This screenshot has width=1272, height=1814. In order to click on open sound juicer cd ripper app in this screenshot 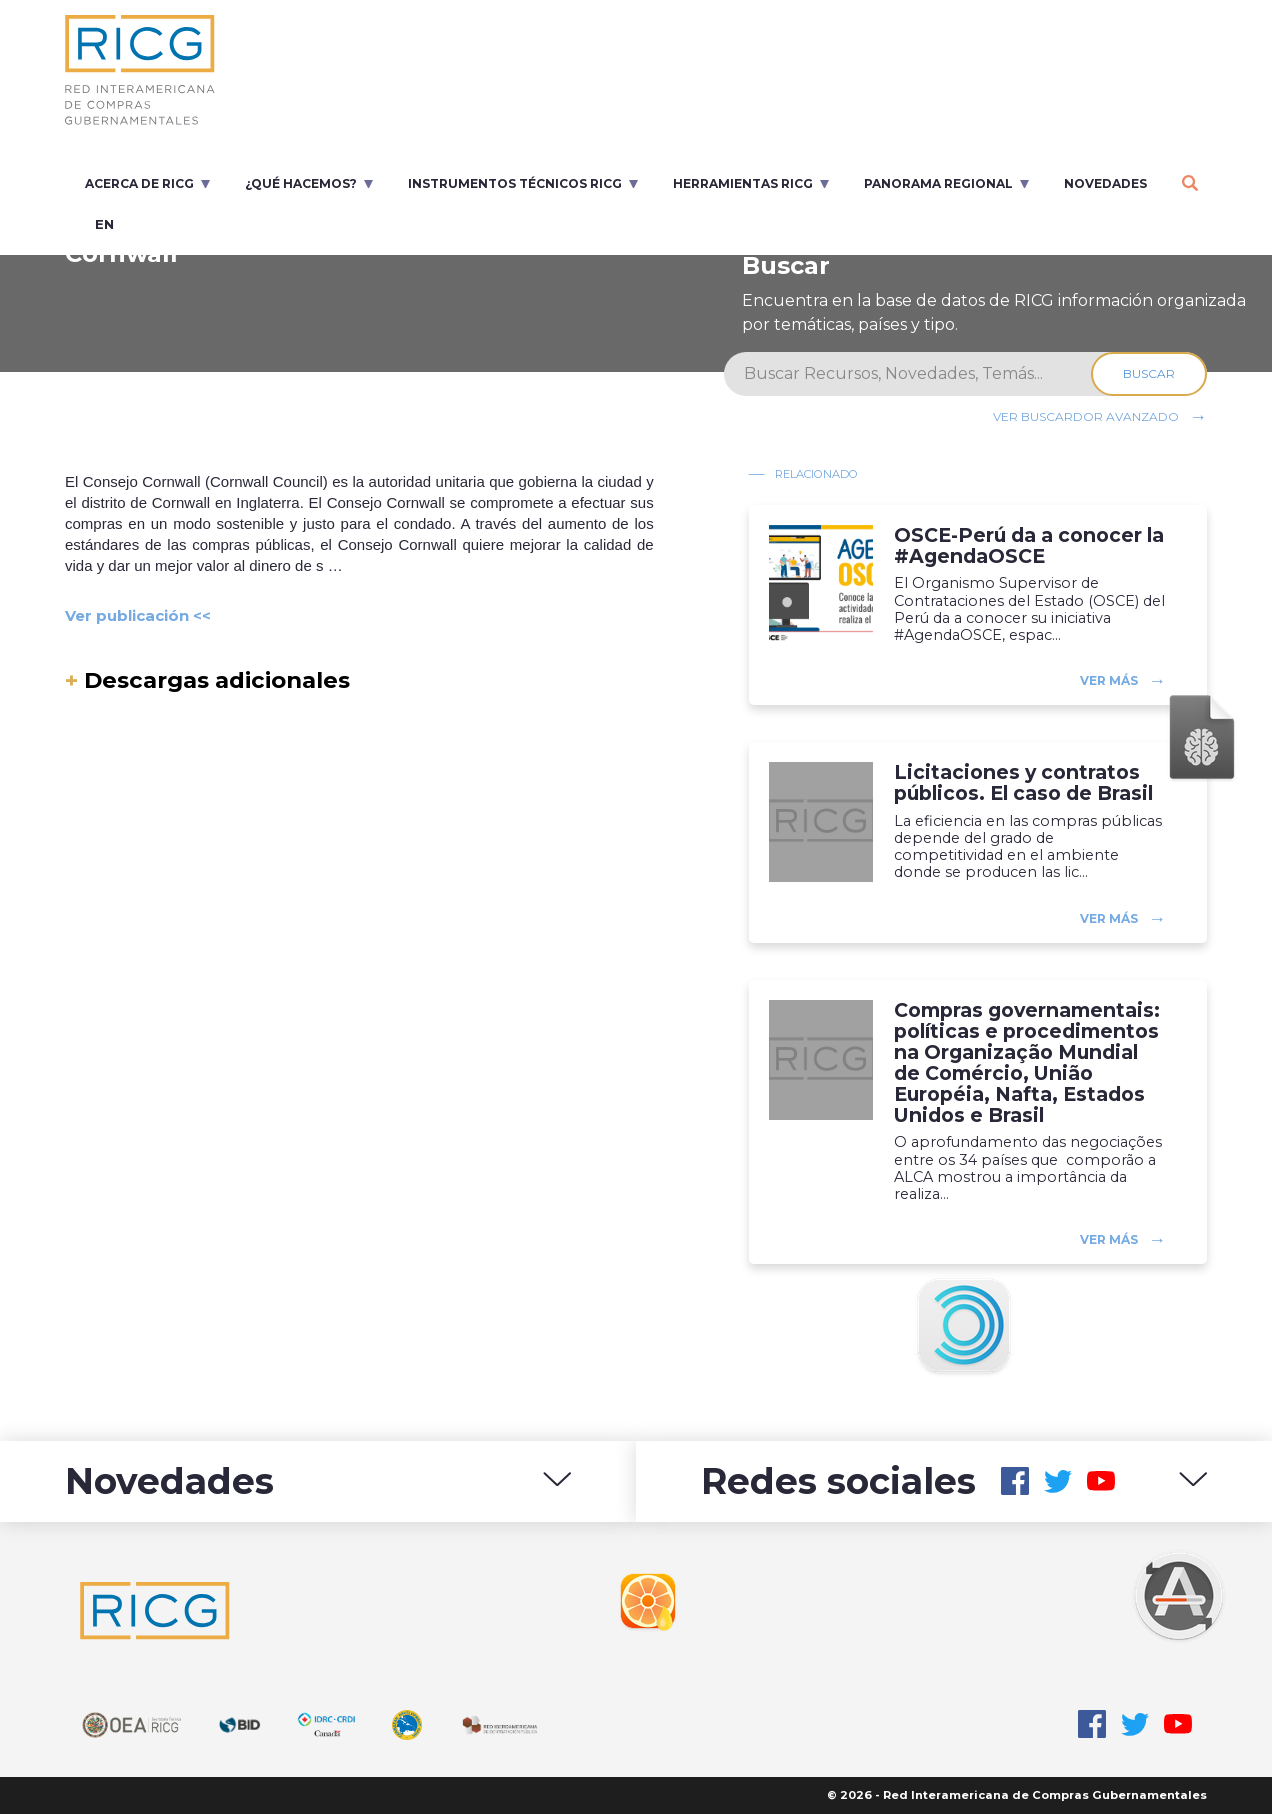, I will do `click(648, 1601)`.